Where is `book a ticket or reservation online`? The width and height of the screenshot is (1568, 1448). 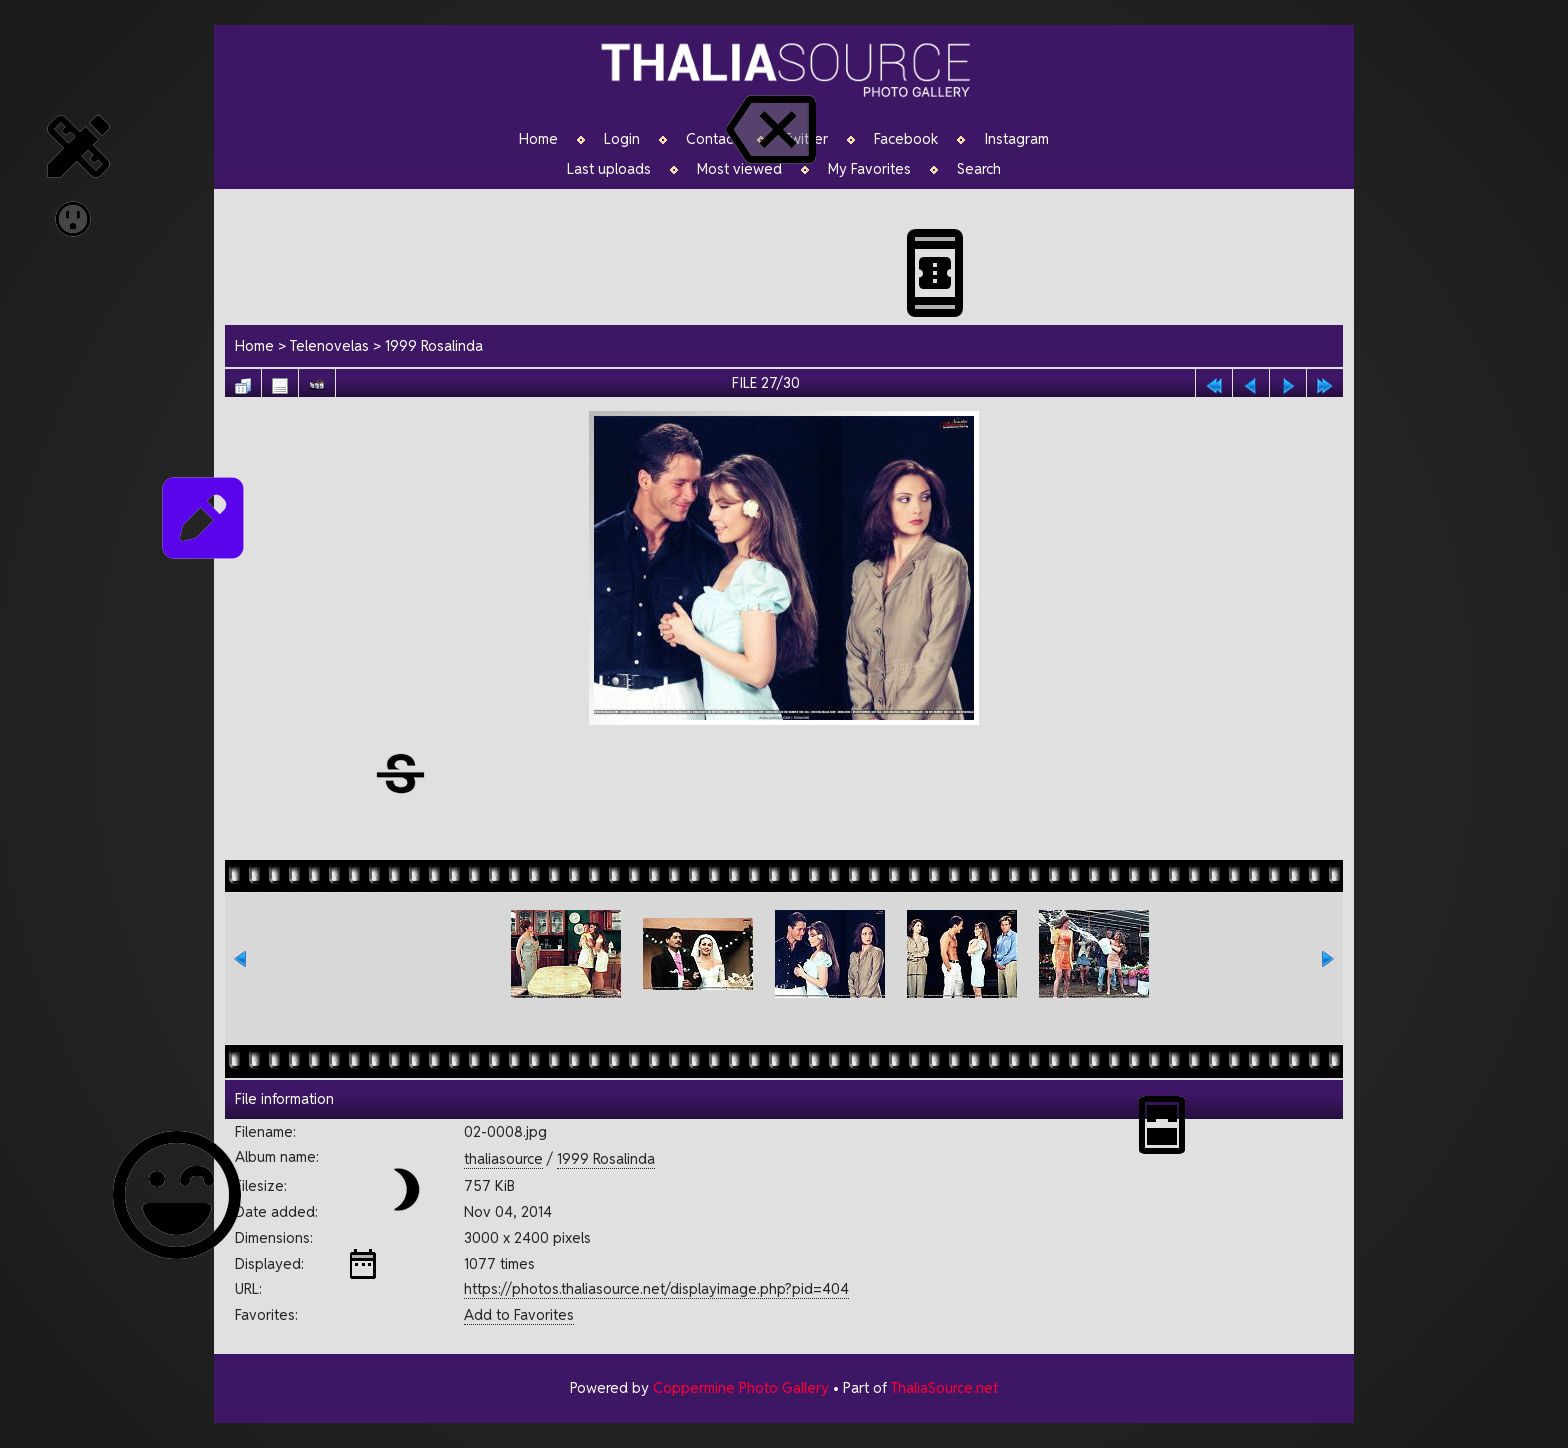 book a ticket or reservation online is located at coordinates (935, 273).